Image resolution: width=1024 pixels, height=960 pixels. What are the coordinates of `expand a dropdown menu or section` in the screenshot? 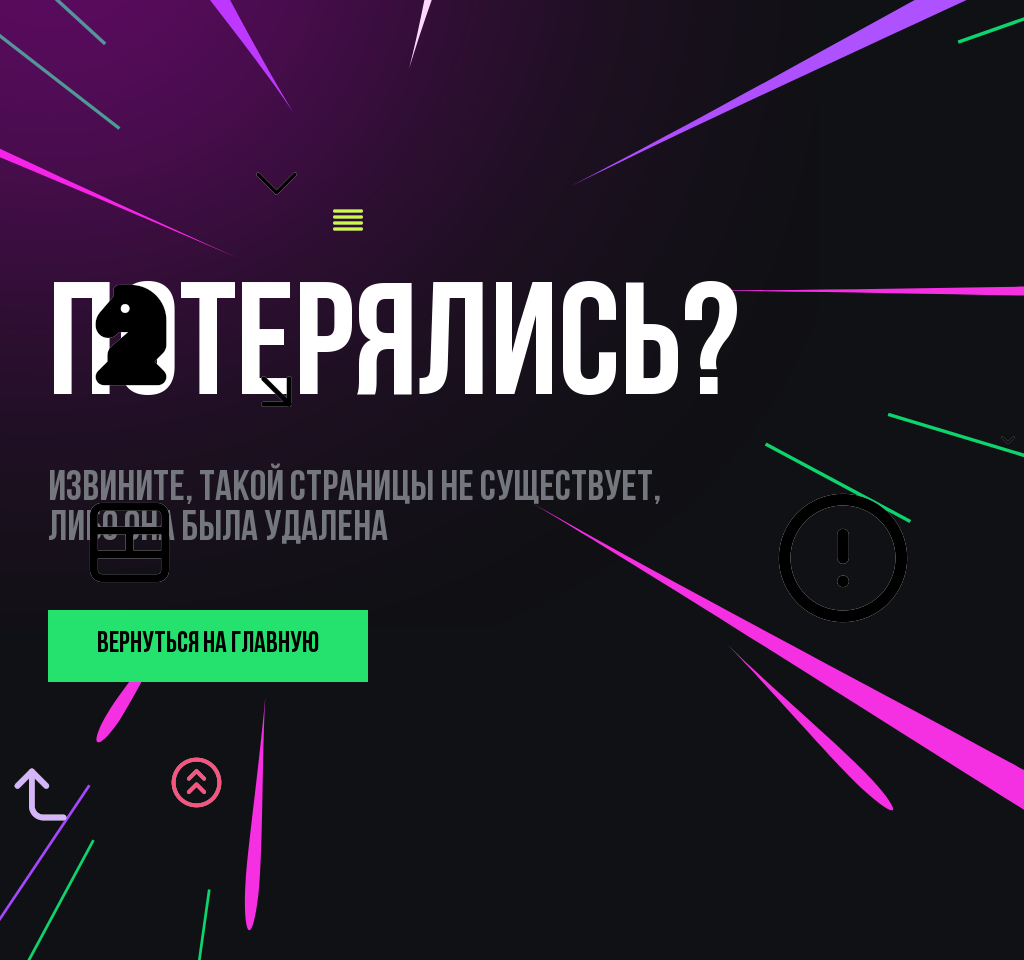 It's located at (276, 183).